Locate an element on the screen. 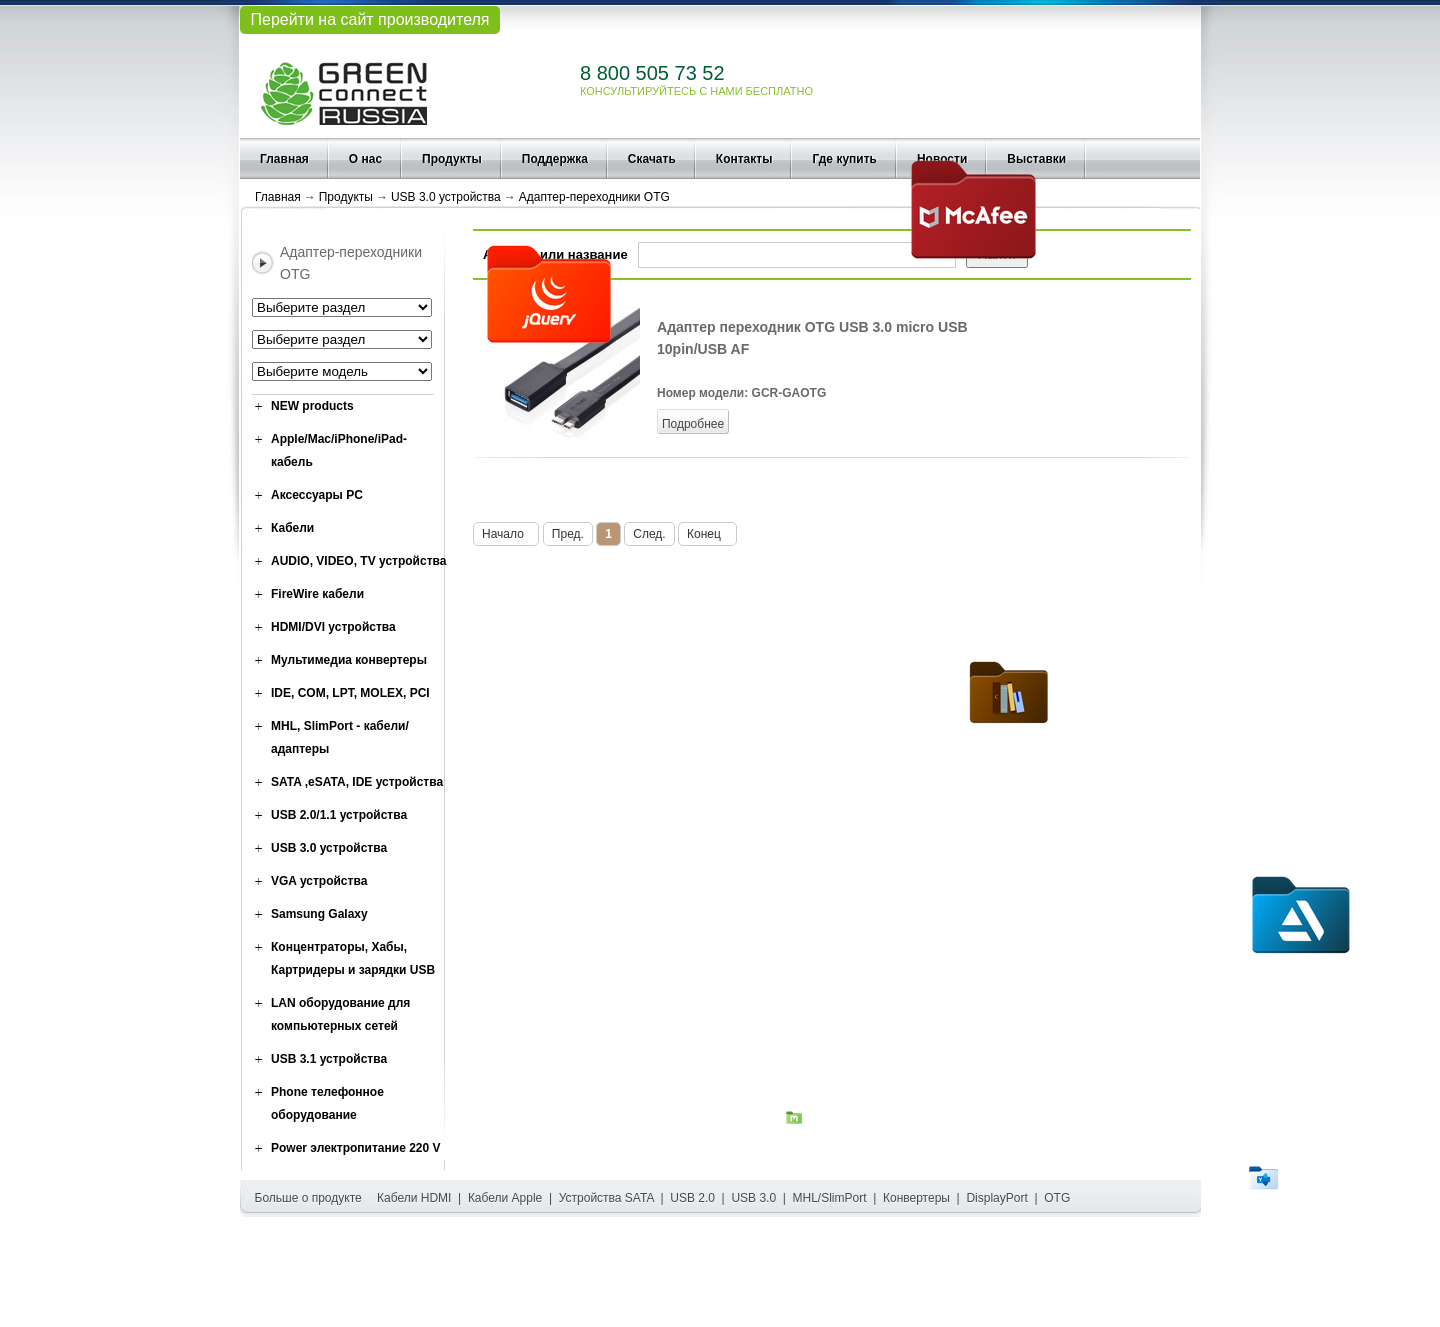 The image size is (1440, 1327). open calibre e-book library folder is located at coordinates (1008, 694).